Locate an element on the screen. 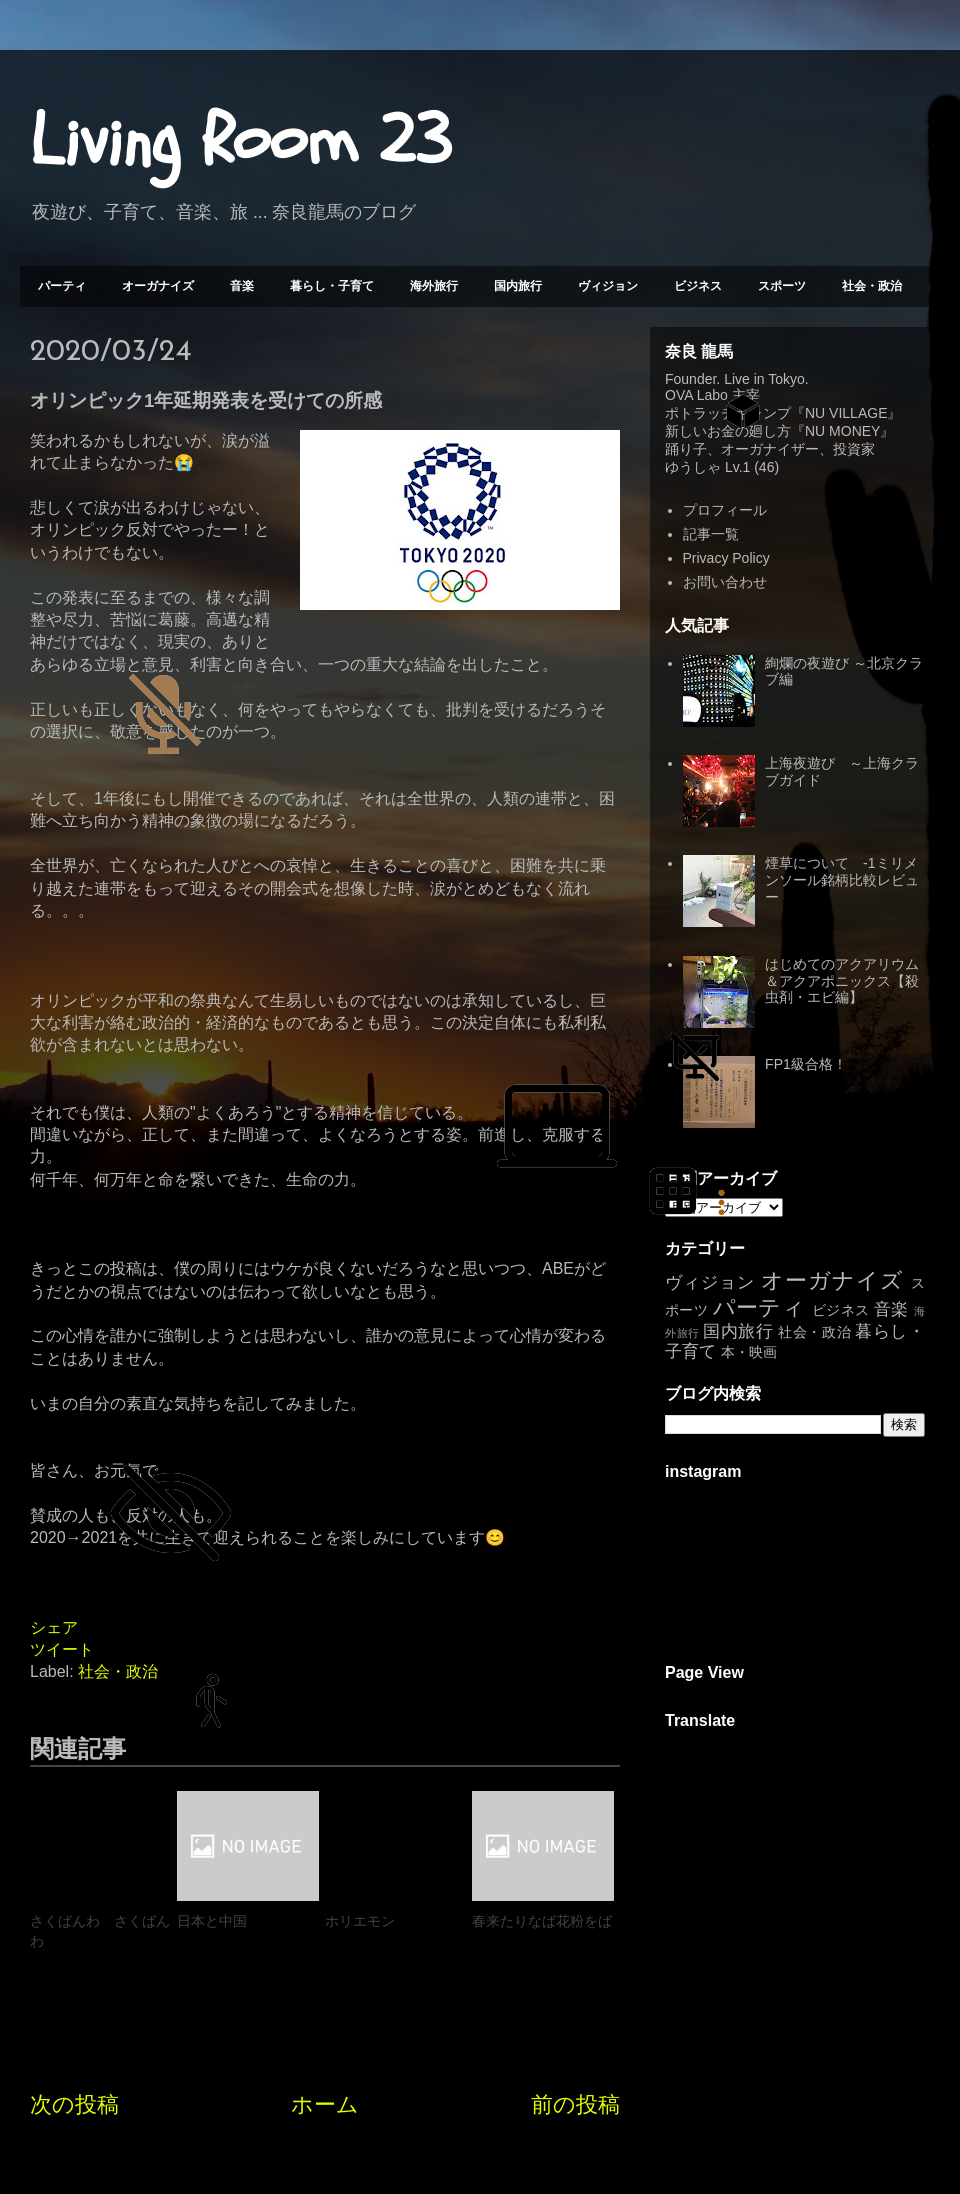 This screenshot has width=960, height=2194. switch to desktop view is located at coordinates (557, 1126).